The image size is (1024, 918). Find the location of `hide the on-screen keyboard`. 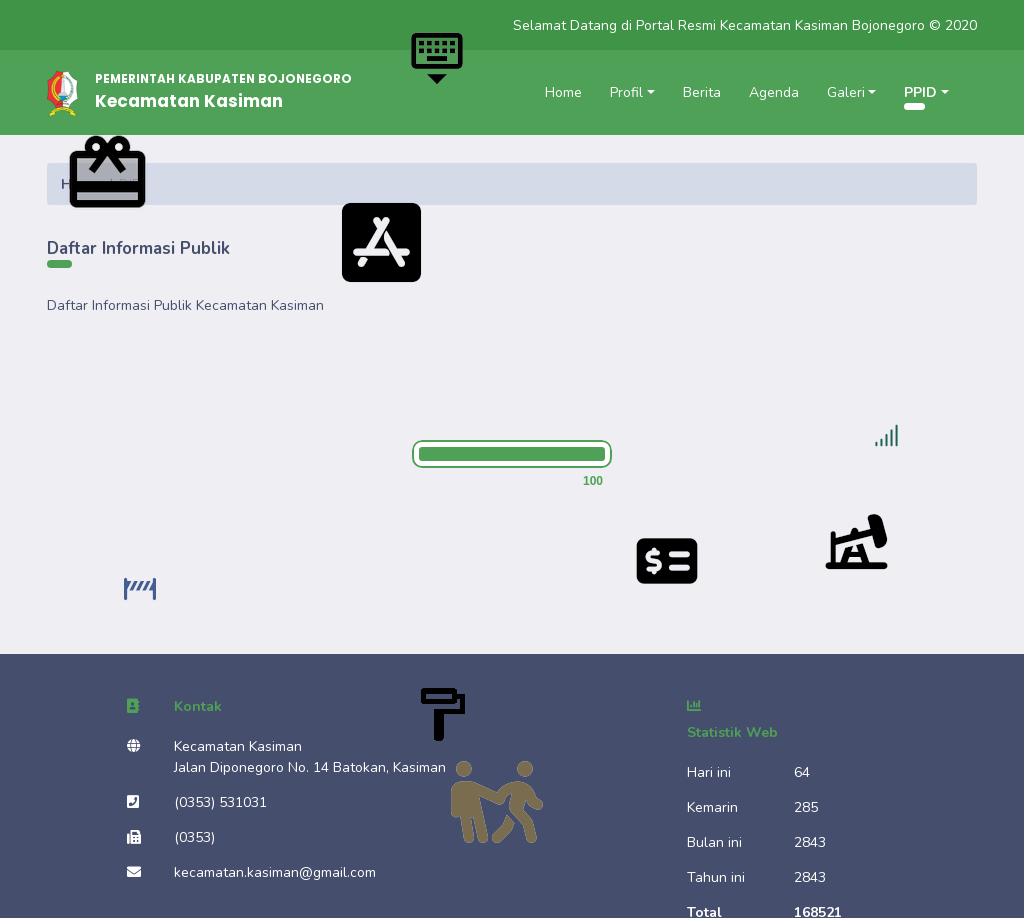

hide the on-screen keyboard is located at coordinates (437, 56).